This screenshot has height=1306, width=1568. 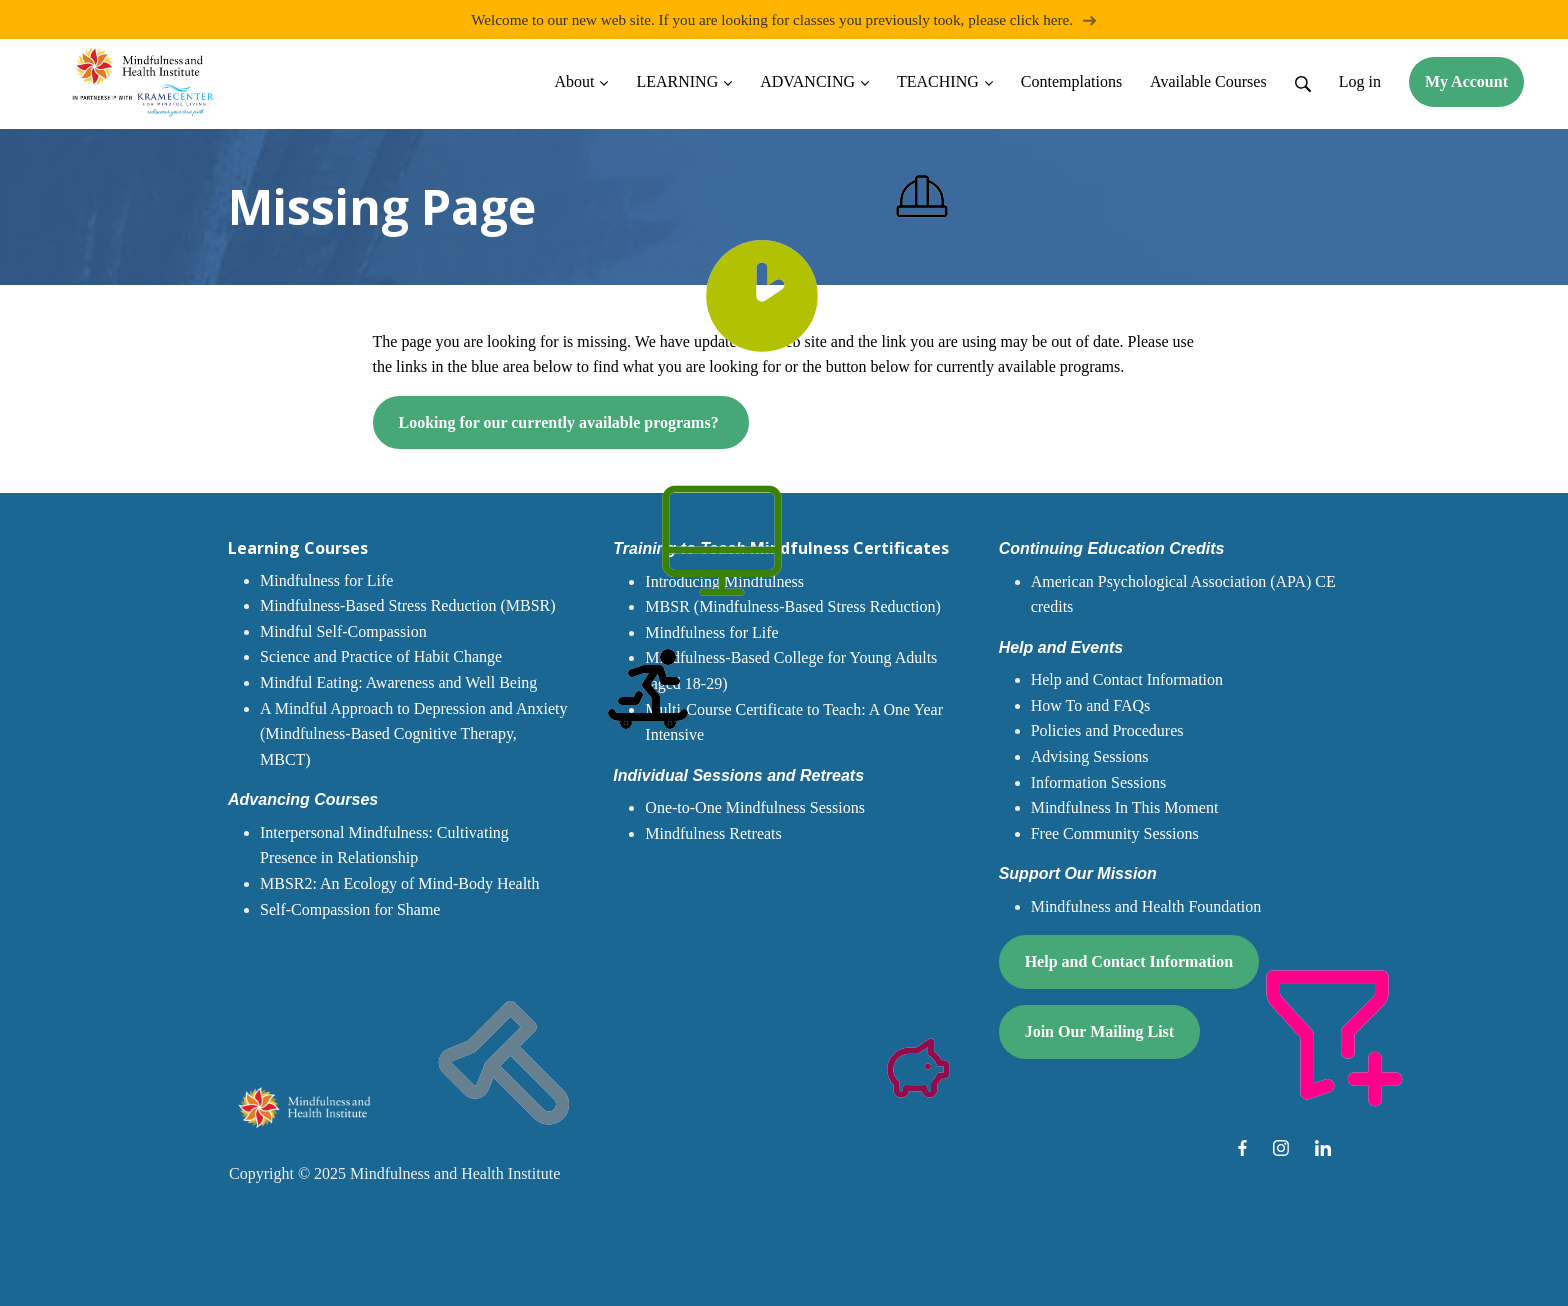 I want to click on add a new filter, so click(x=1327, y=1031).